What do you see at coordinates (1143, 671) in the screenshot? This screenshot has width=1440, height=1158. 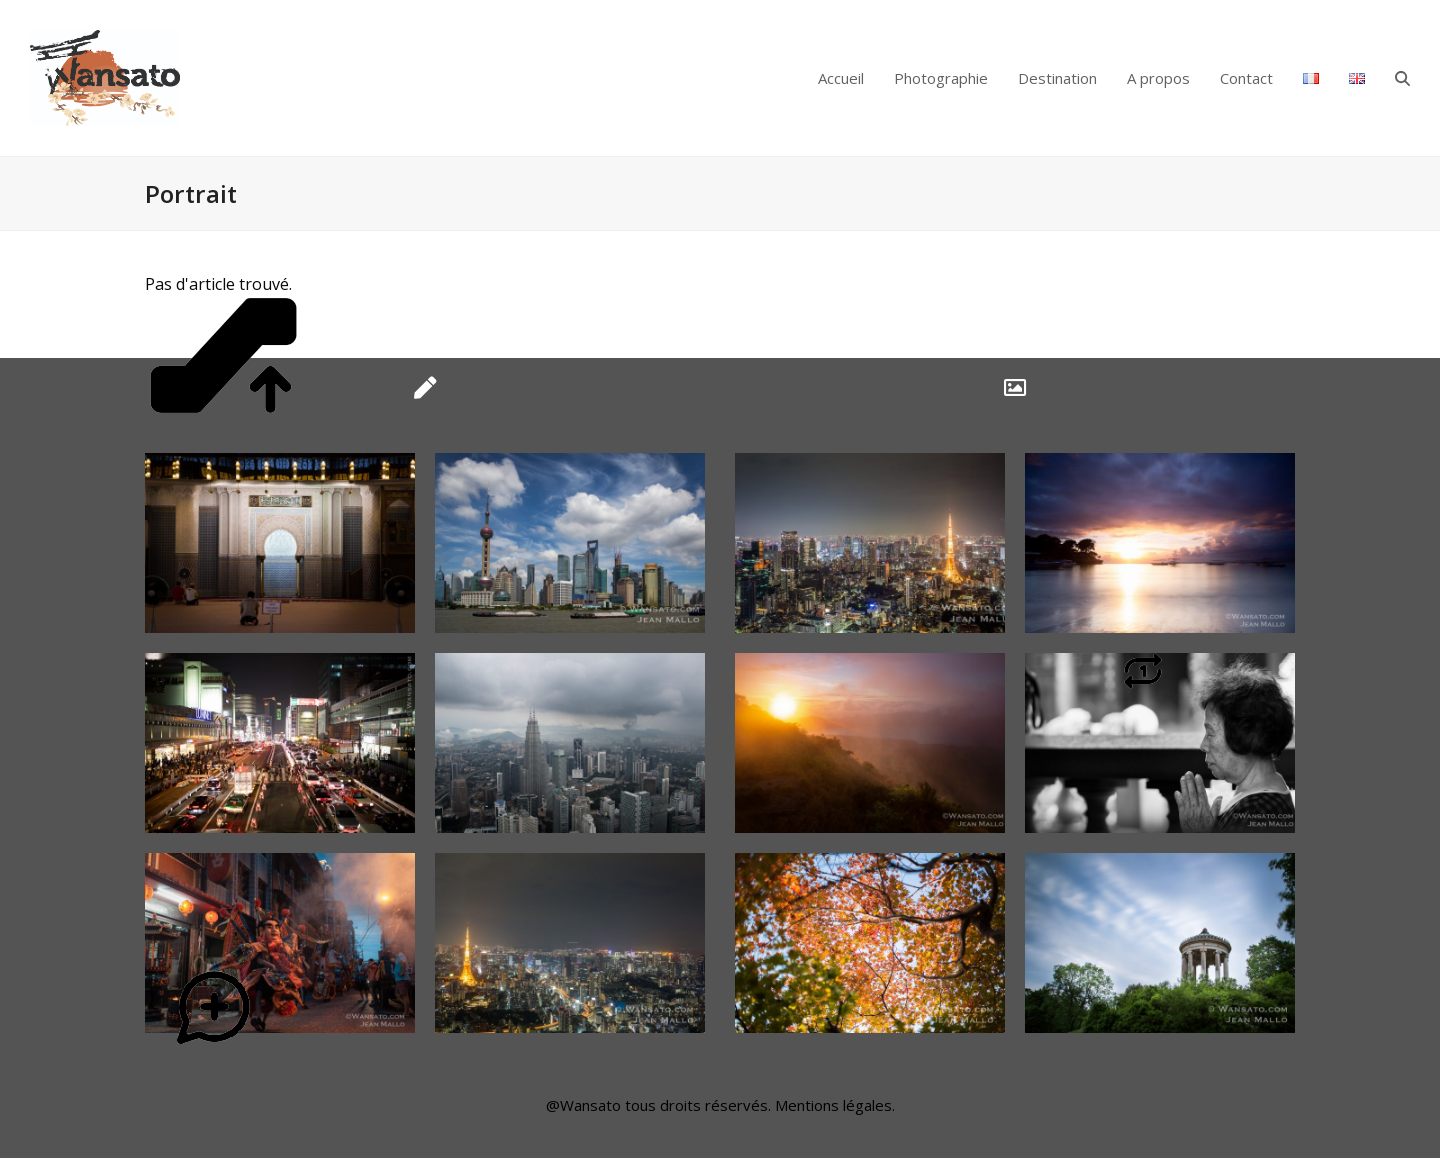 I see `repeat current track once` at bounding box center [1143, 671].